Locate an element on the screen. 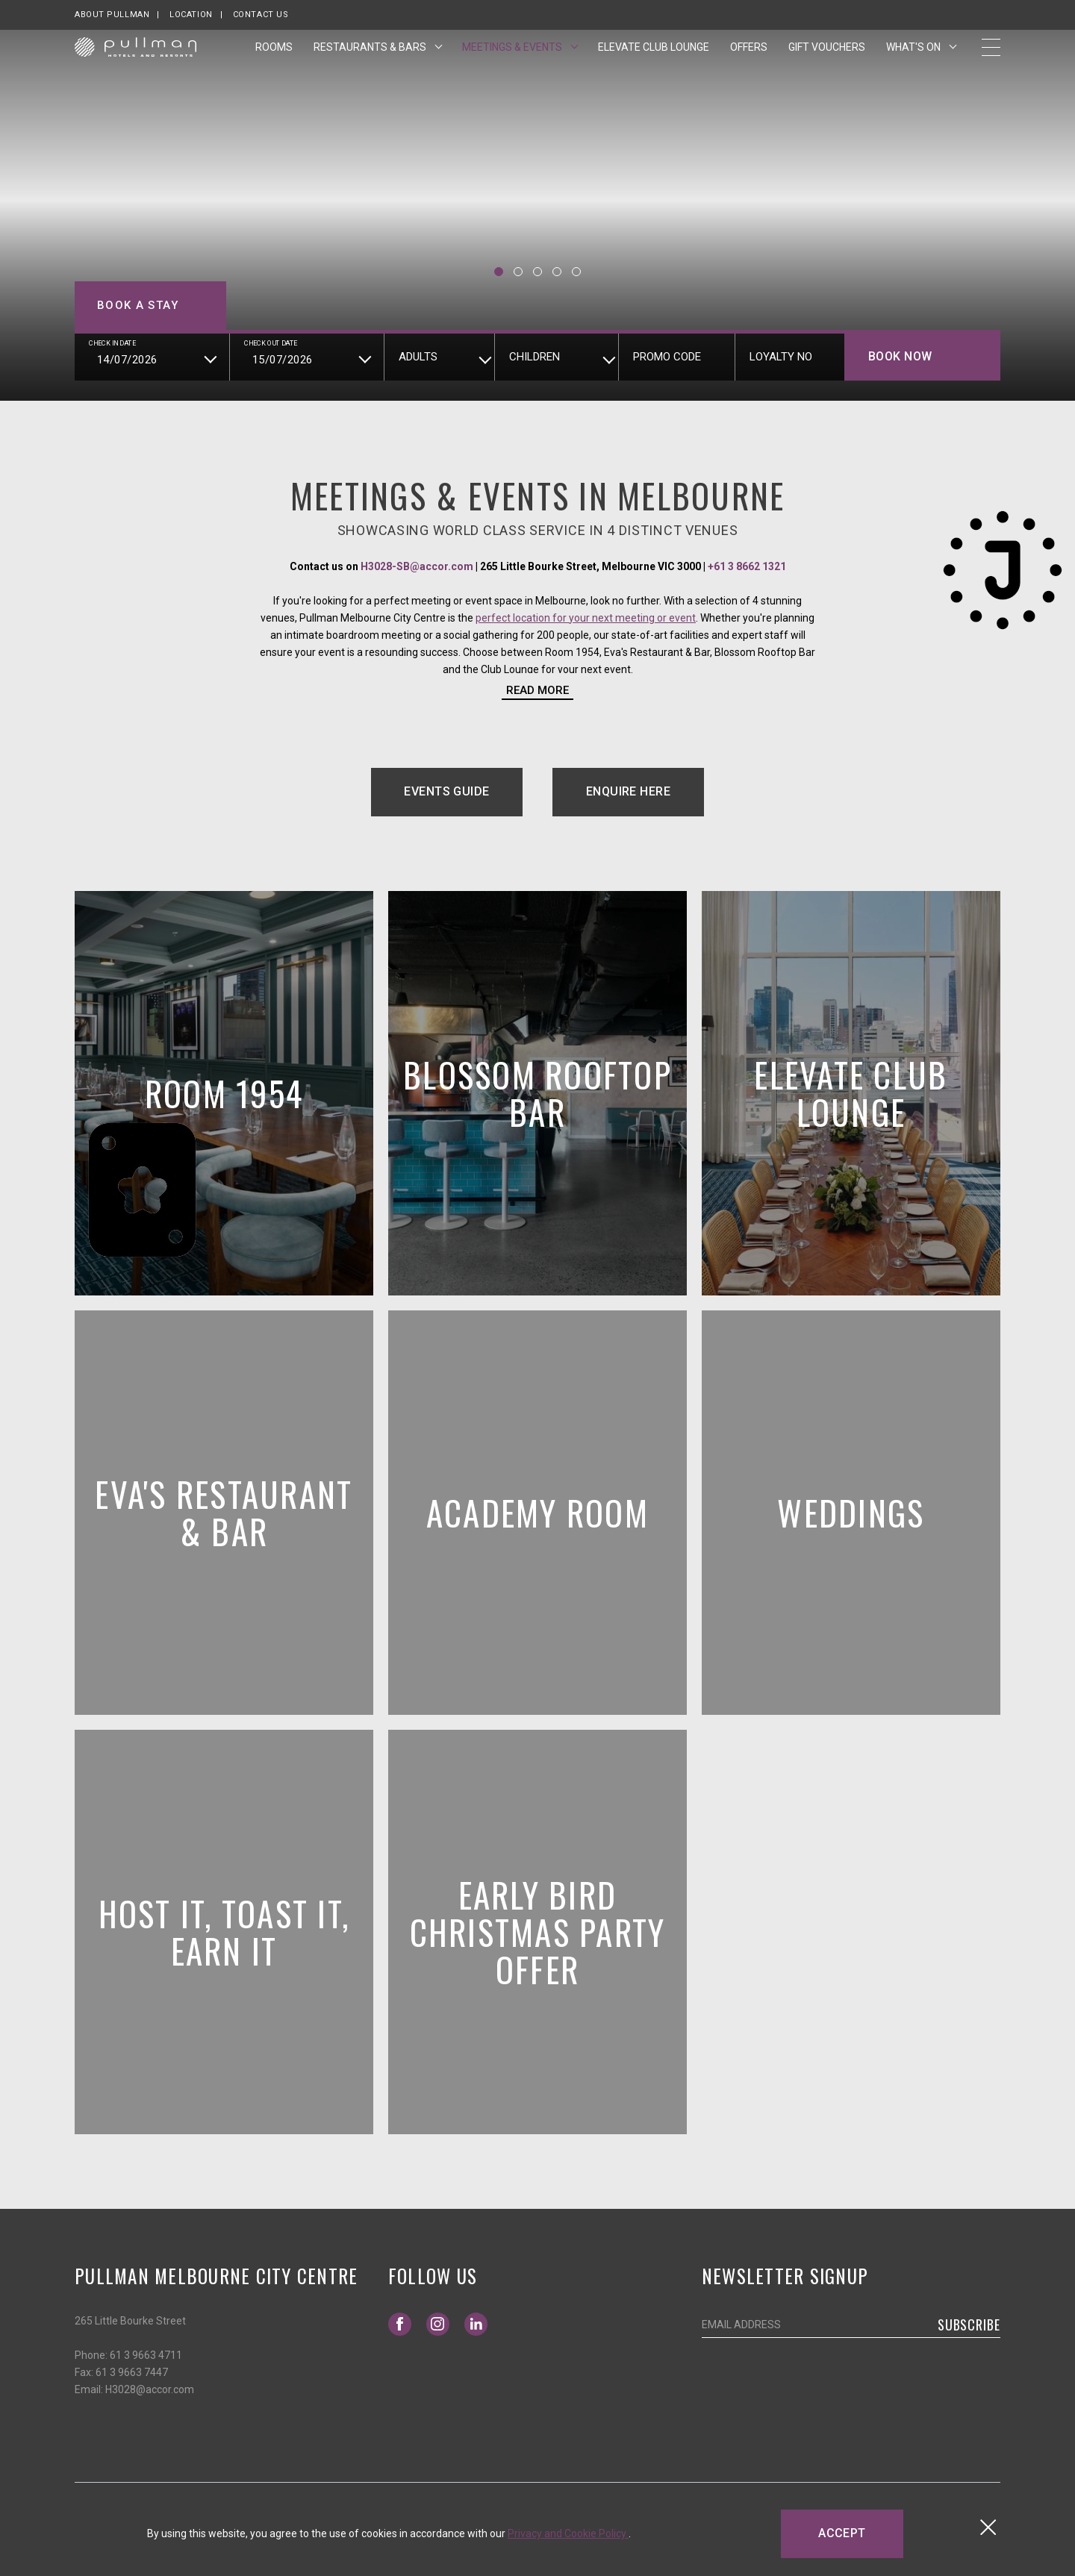  view starred or favorite playing cards is located at coordinates (142, 1189).